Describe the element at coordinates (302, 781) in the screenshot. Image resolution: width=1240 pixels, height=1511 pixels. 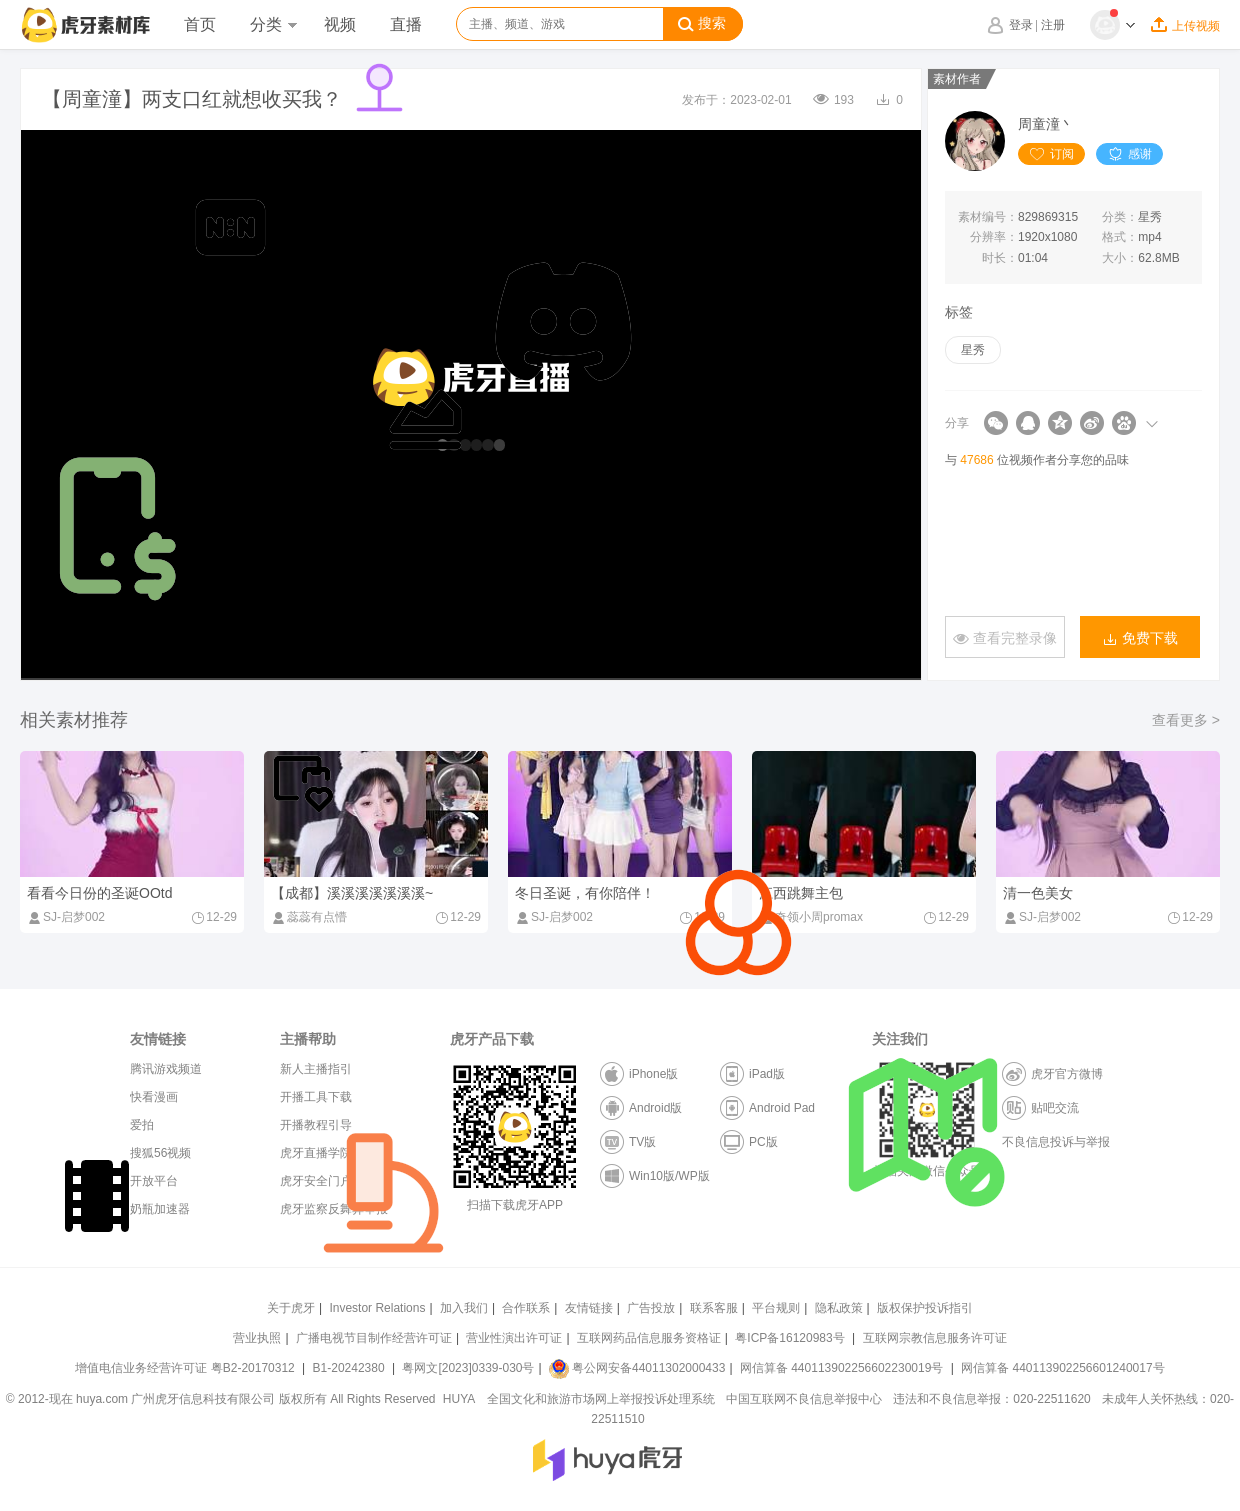
I see `favorite or like a connected device` at that location.